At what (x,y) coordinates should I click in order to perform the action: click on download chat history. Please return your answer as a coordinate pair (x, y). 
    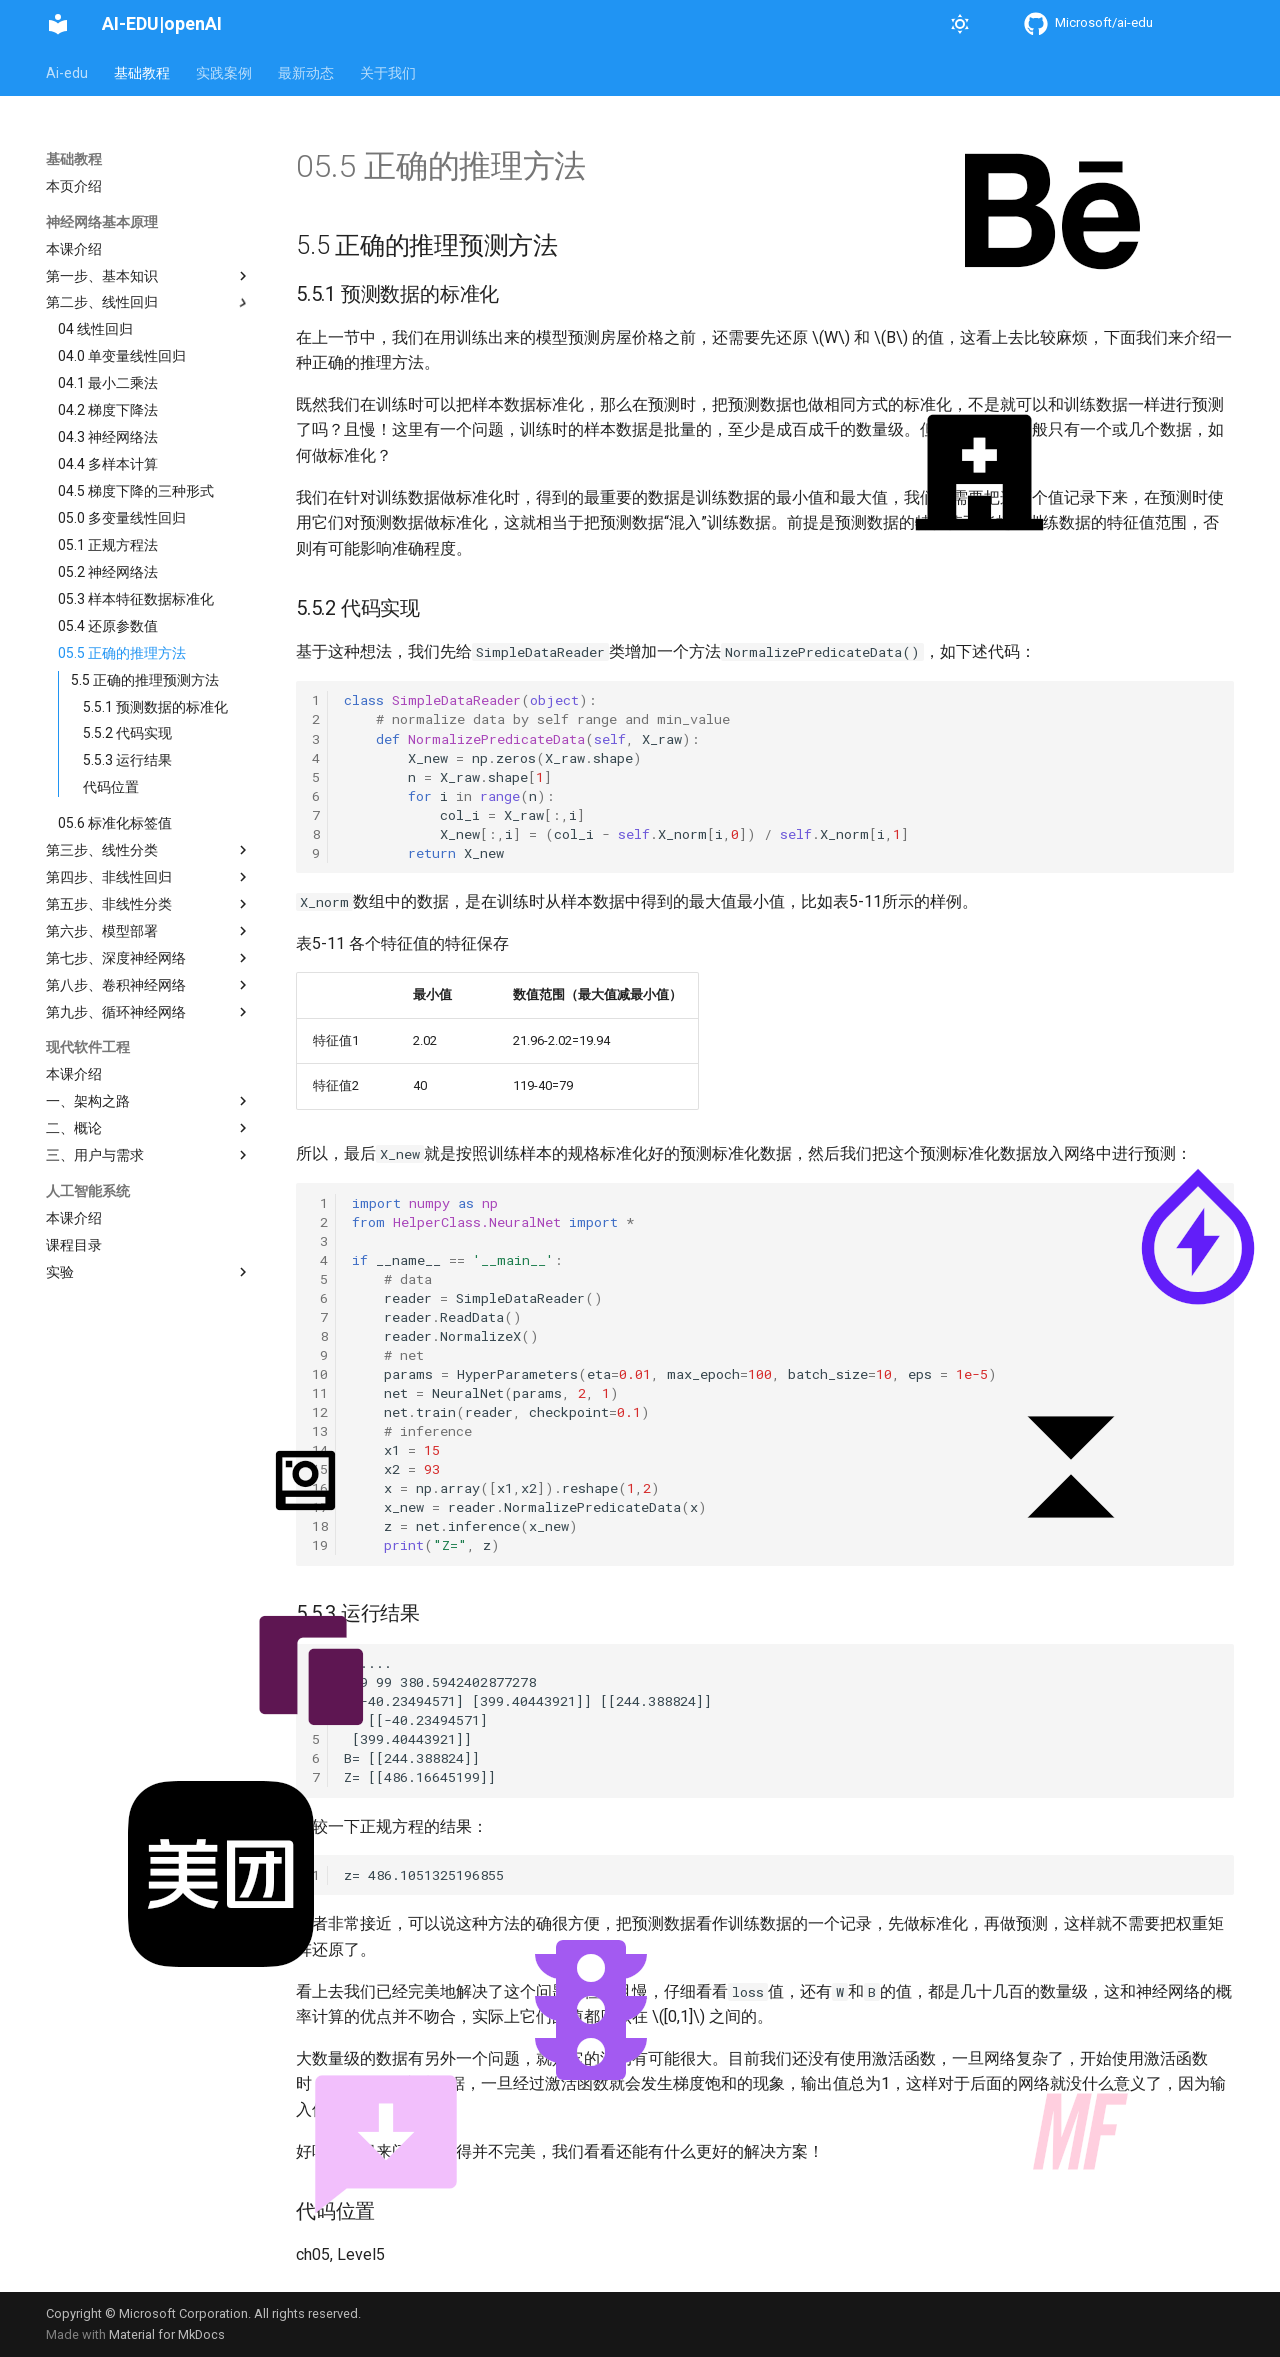
    Looking at the image, I should click on (386, 2139).